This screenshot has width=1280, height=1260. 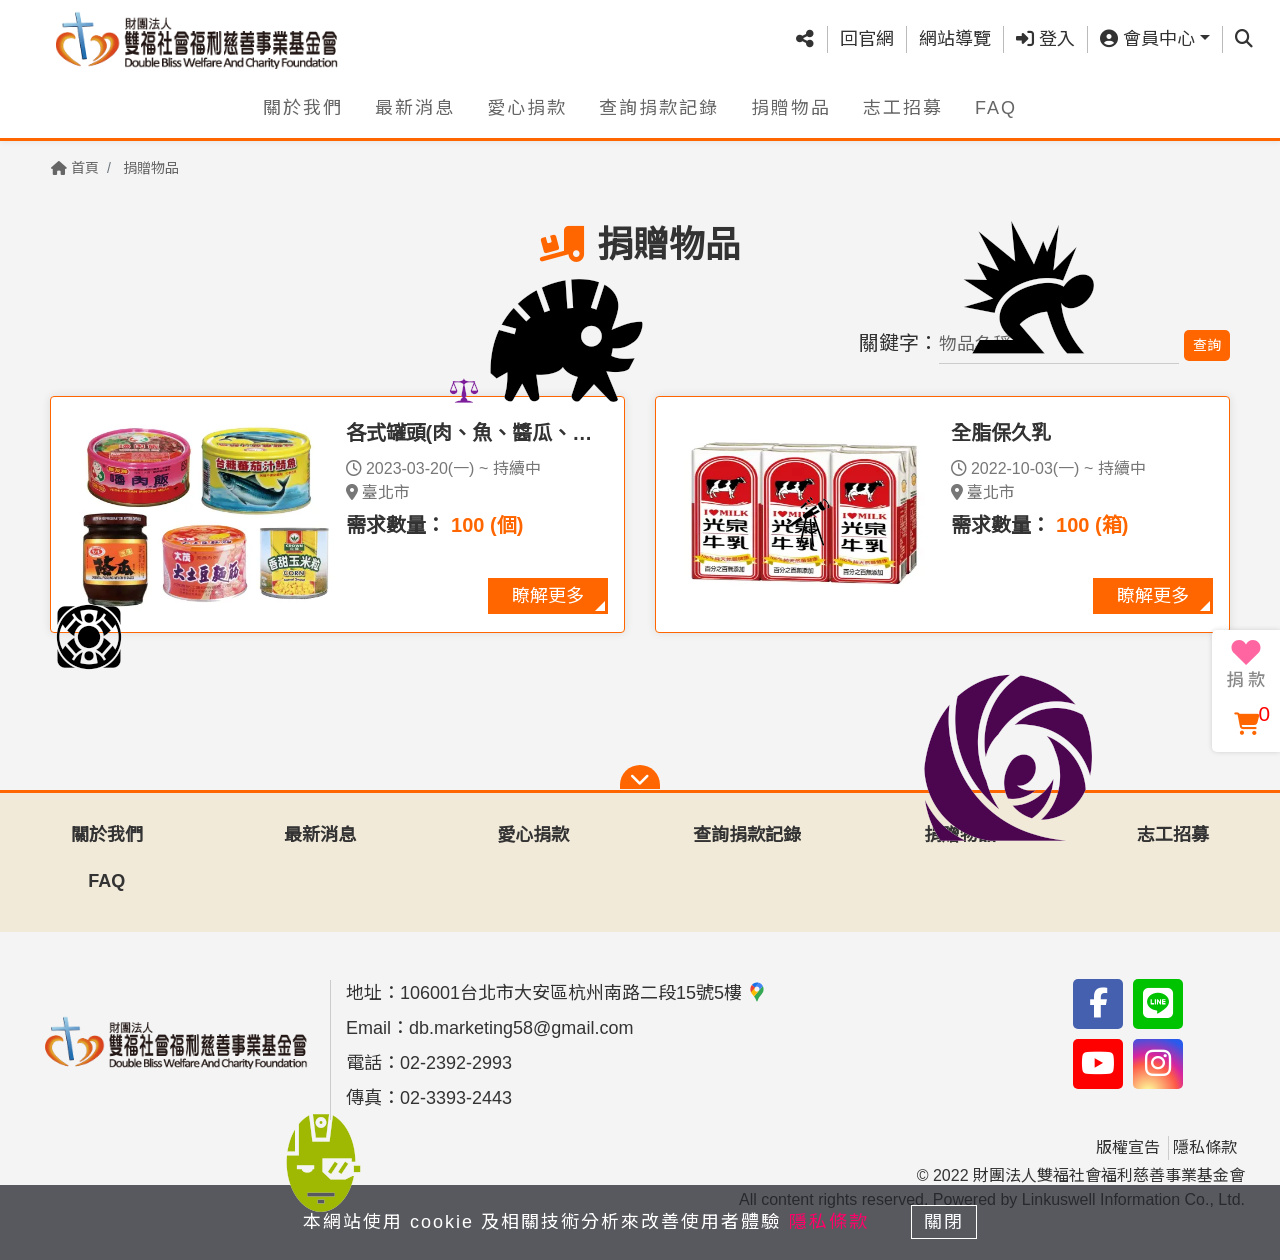 What do you see at coordinates (566, 340) in the screenshot?
I see `select boar faction or clan emblem` at bounding box center [566, 340].